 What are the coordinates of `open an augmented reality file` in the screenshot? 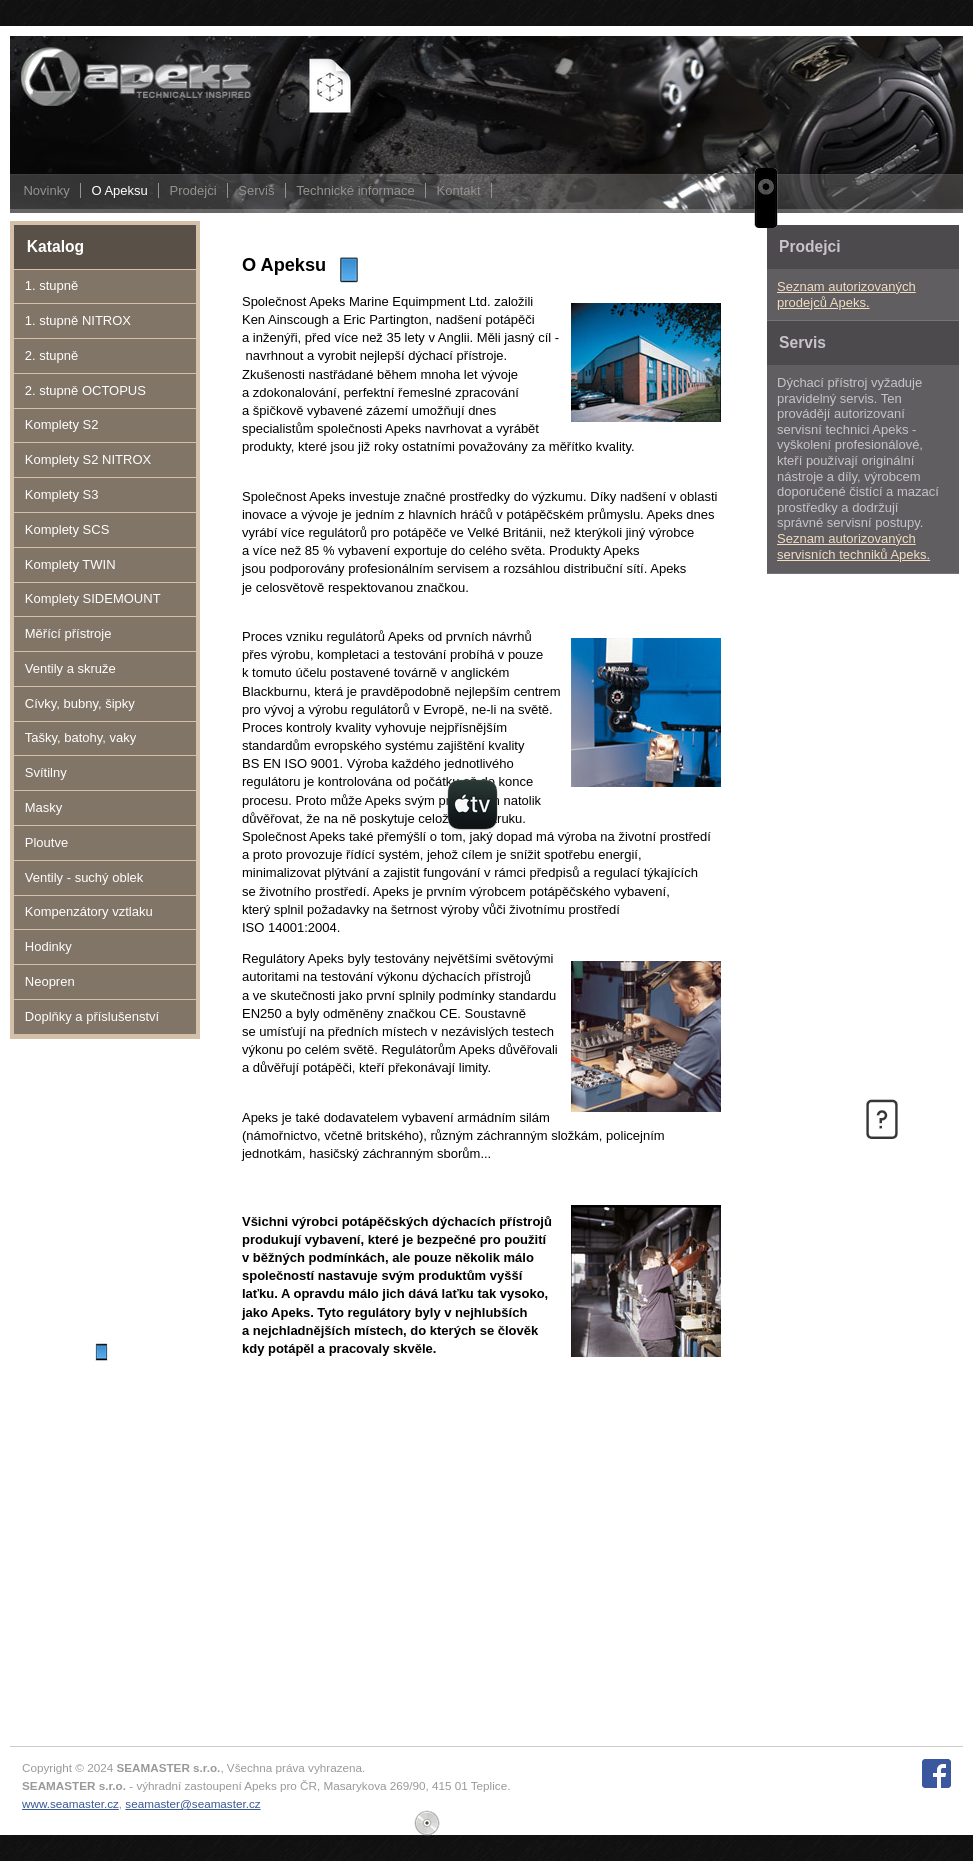 It's located at (330, 87).